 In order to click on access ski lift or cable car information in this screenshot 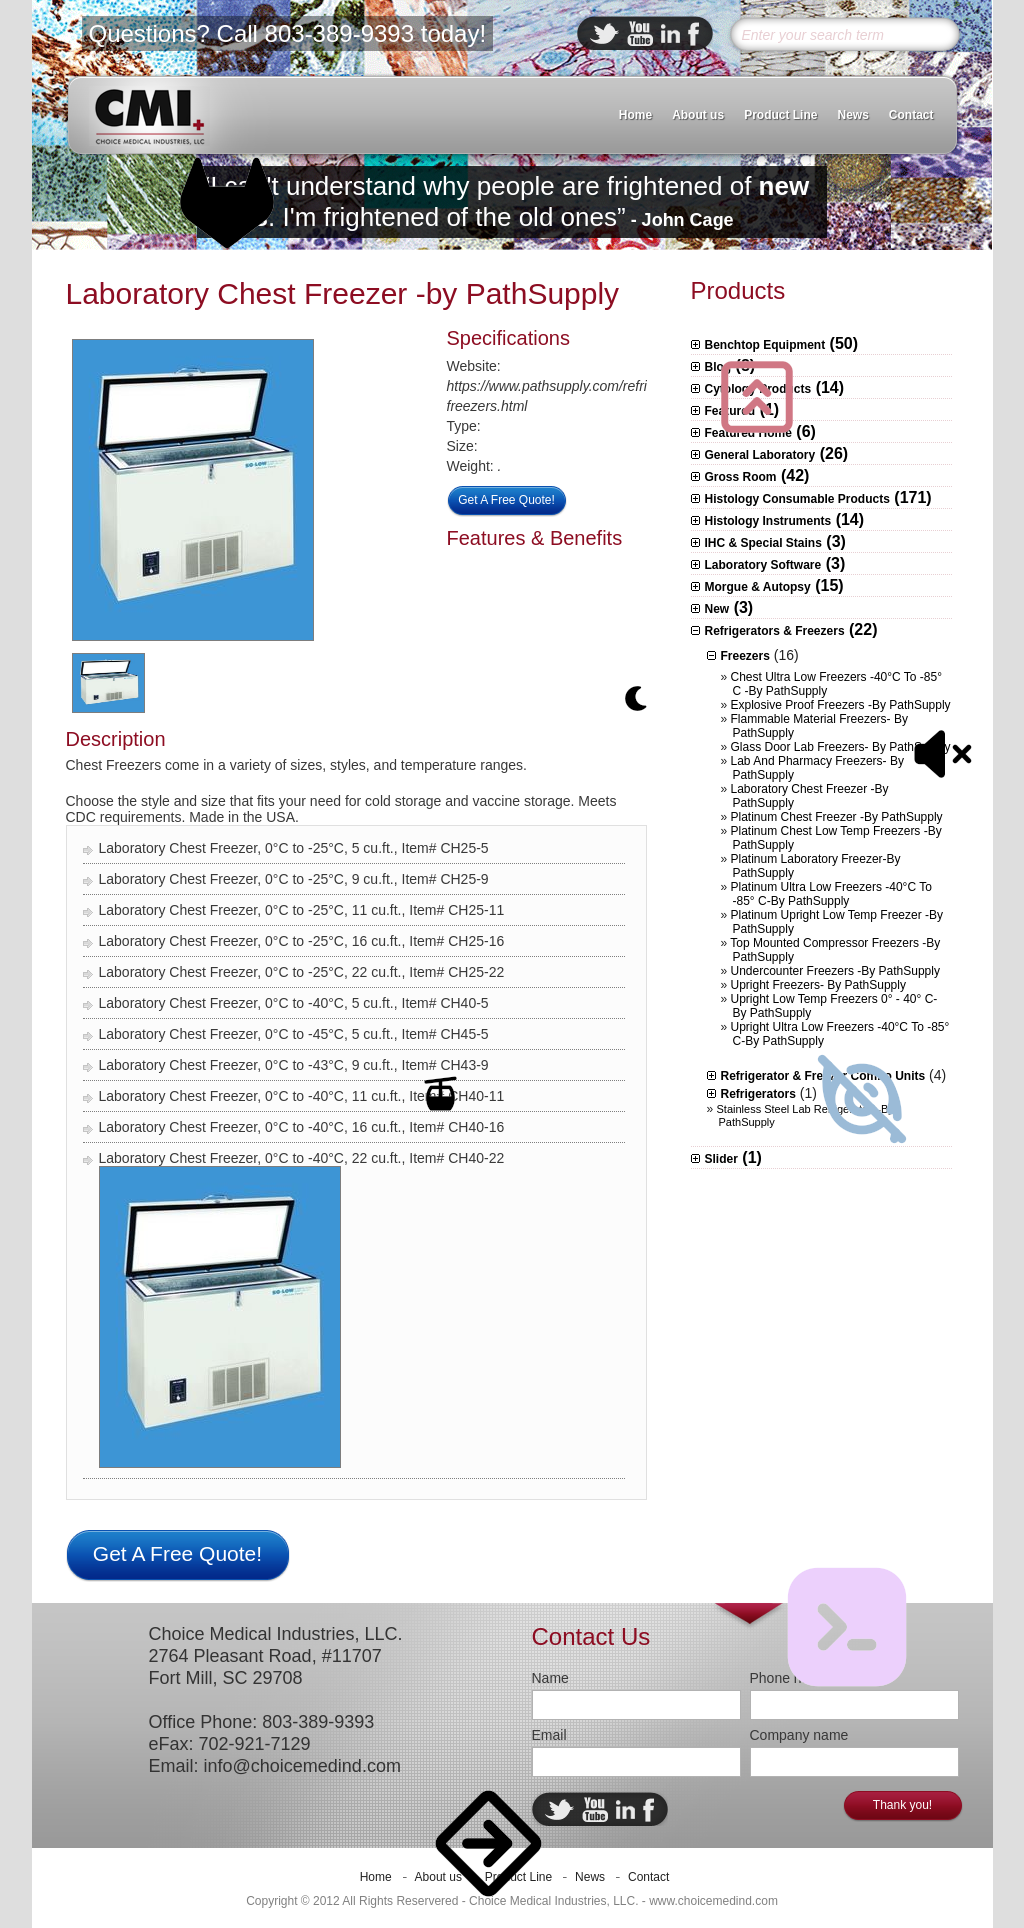, I will do `click(440, 1094)`.